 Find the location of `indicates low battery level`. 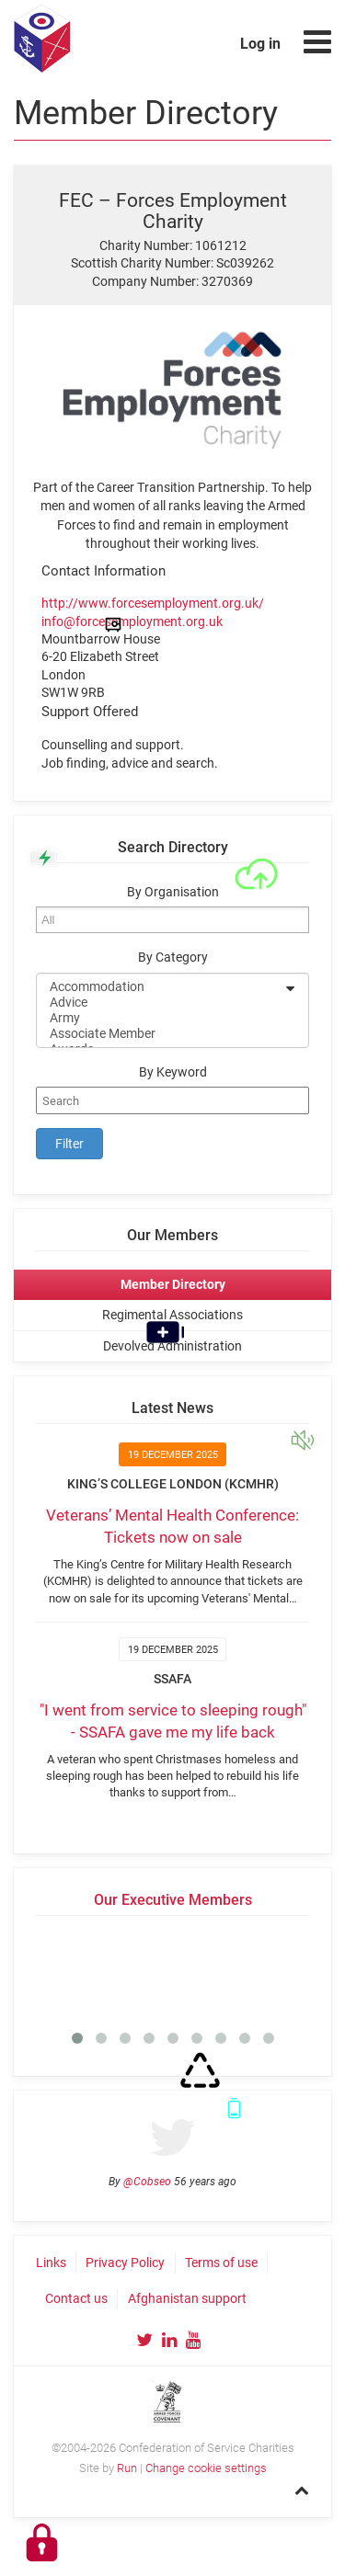

indicates low battery level is located at coordinates (234, 2108).